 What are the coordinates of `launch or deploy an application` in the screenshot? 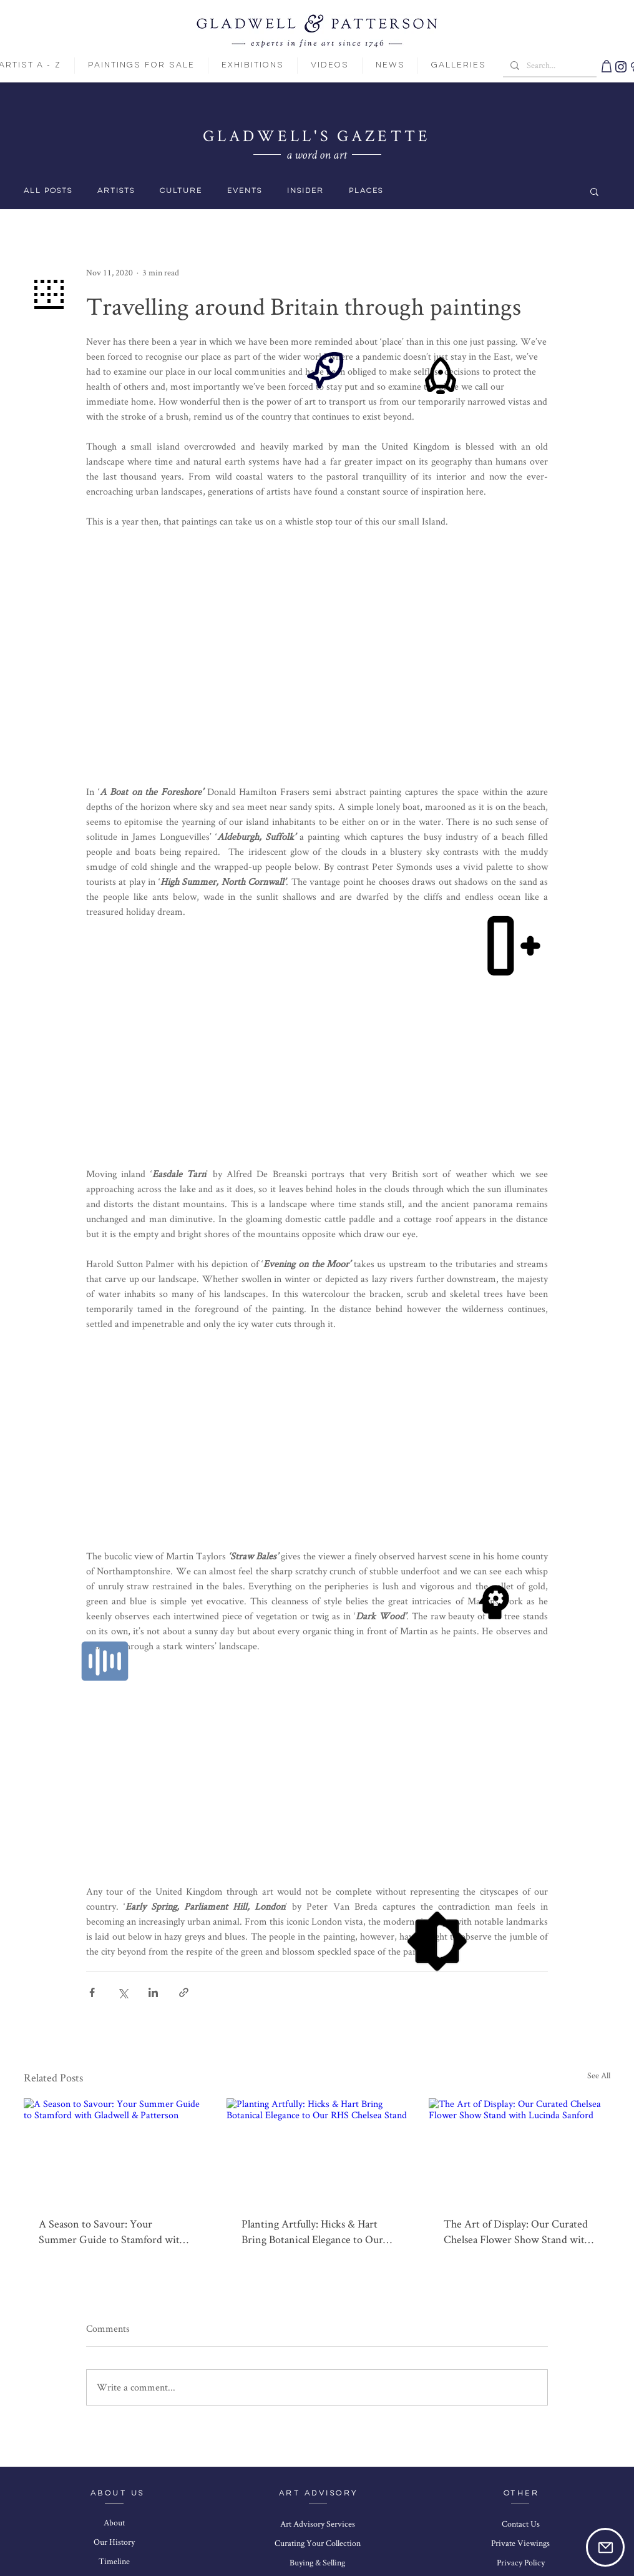 It's located at (441, 377).